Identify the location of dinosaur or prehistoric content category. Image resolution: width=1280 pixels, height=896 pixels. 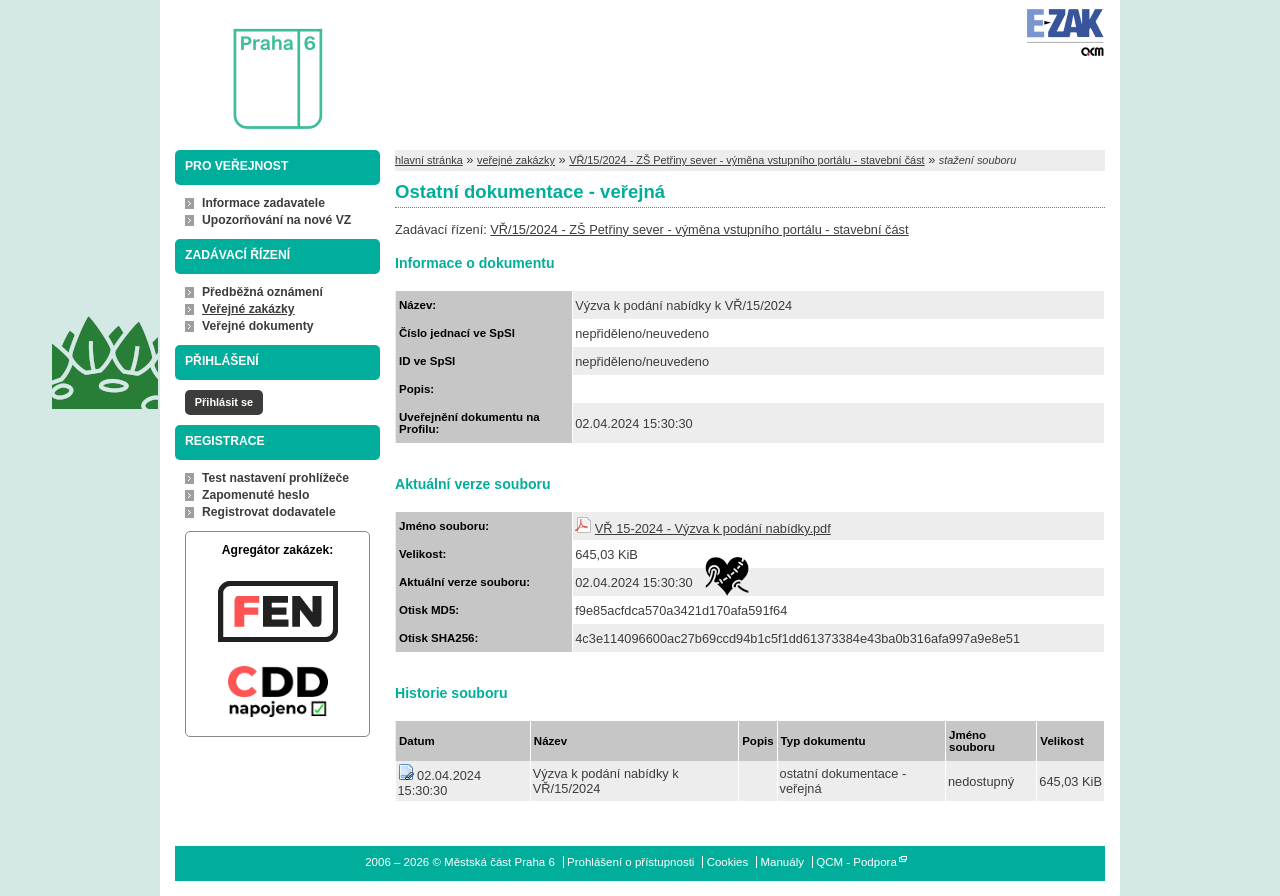
(105, 356).